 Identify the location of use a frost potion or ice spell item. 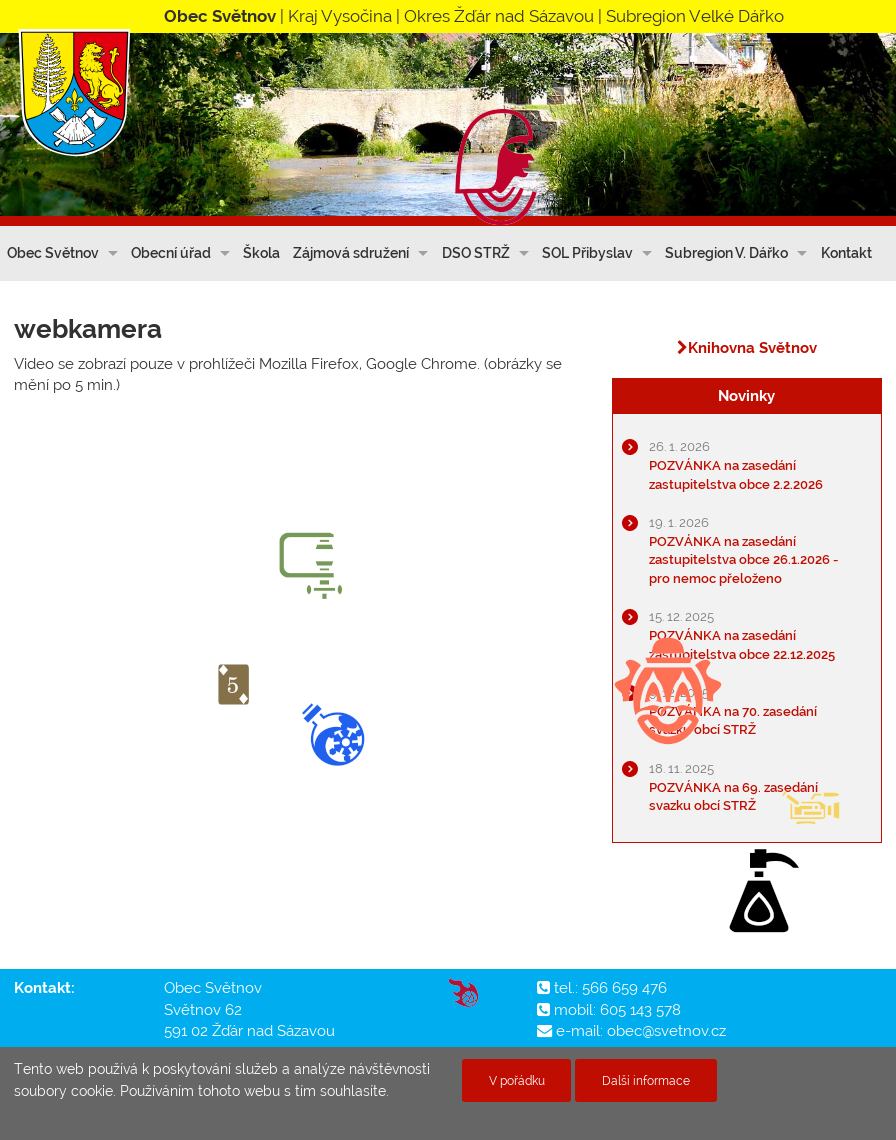
(333, 734).